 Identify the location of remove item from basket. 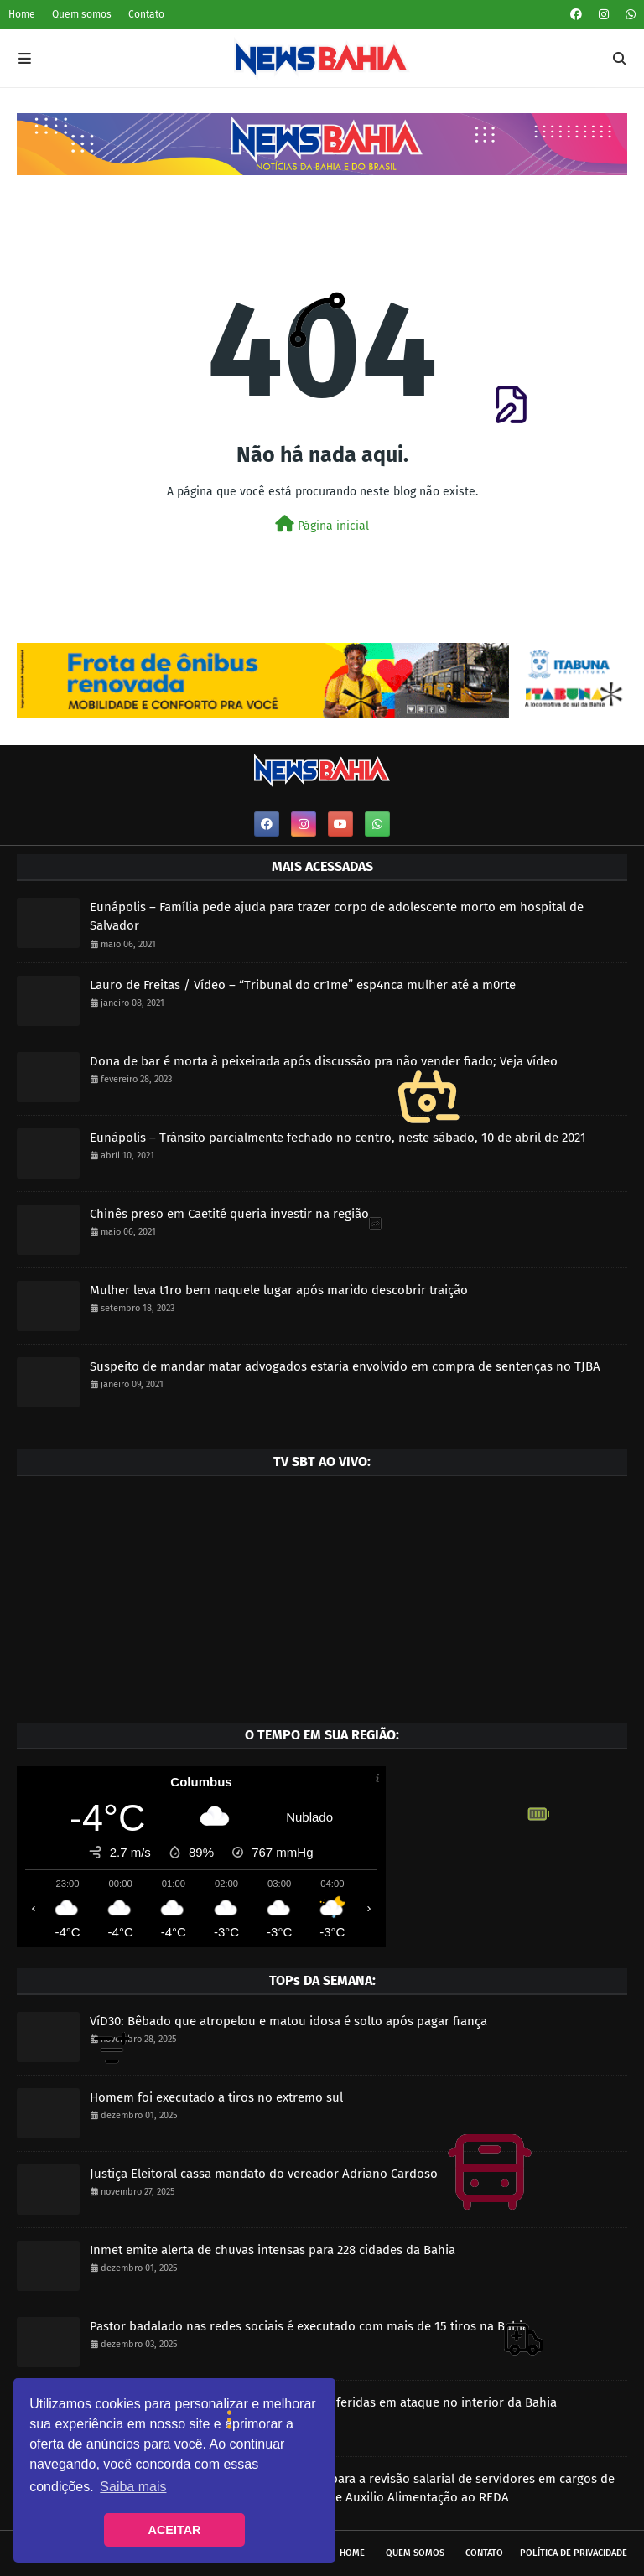
(427, 1096).